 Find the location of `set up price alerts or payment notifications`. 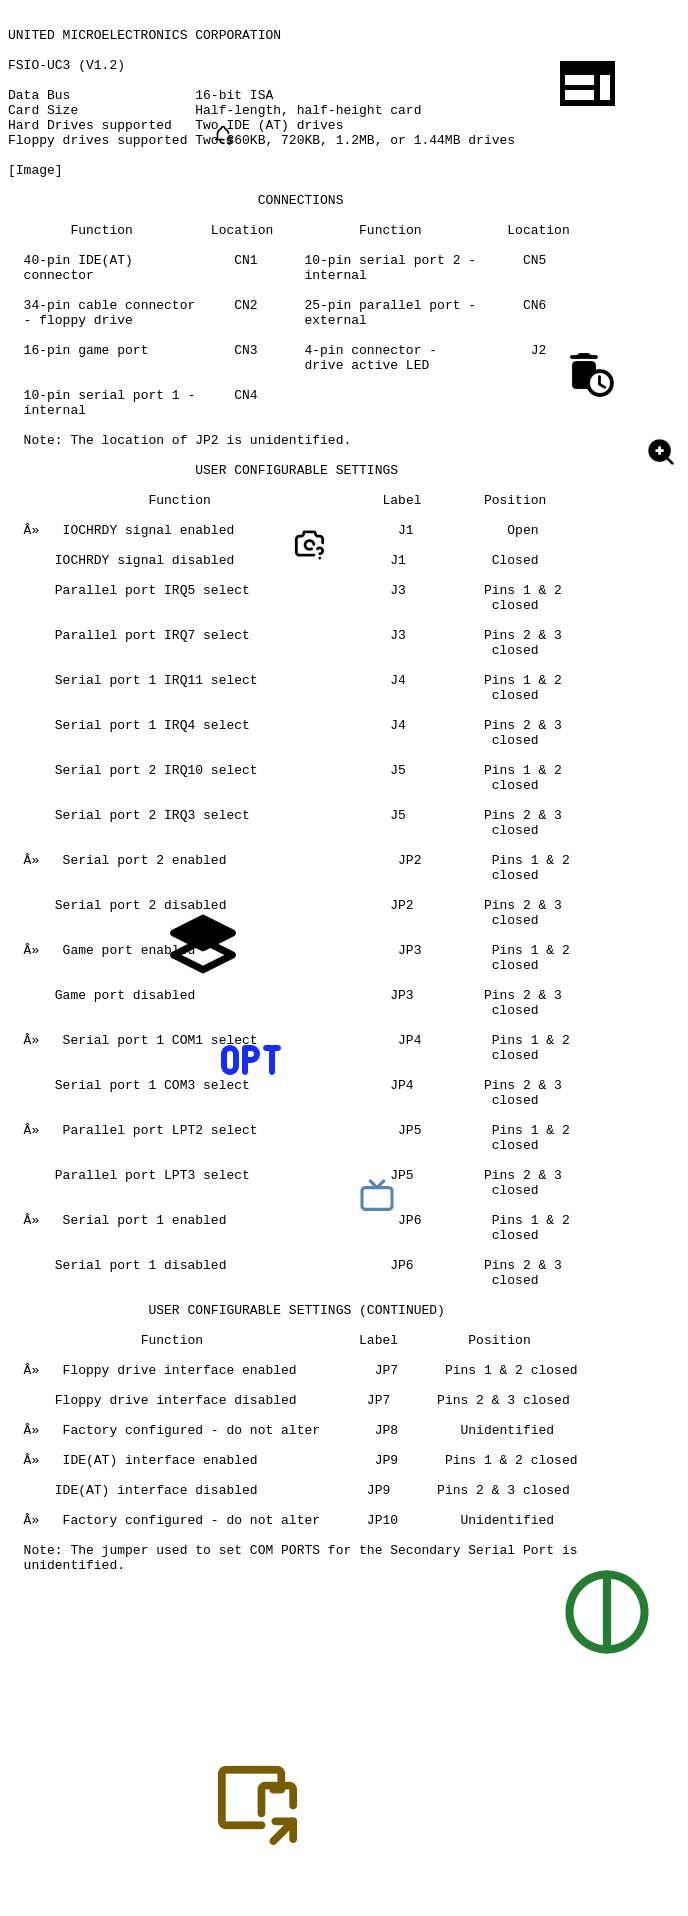

set up price alerts or payment notifications is located at coordinates (223, 135).